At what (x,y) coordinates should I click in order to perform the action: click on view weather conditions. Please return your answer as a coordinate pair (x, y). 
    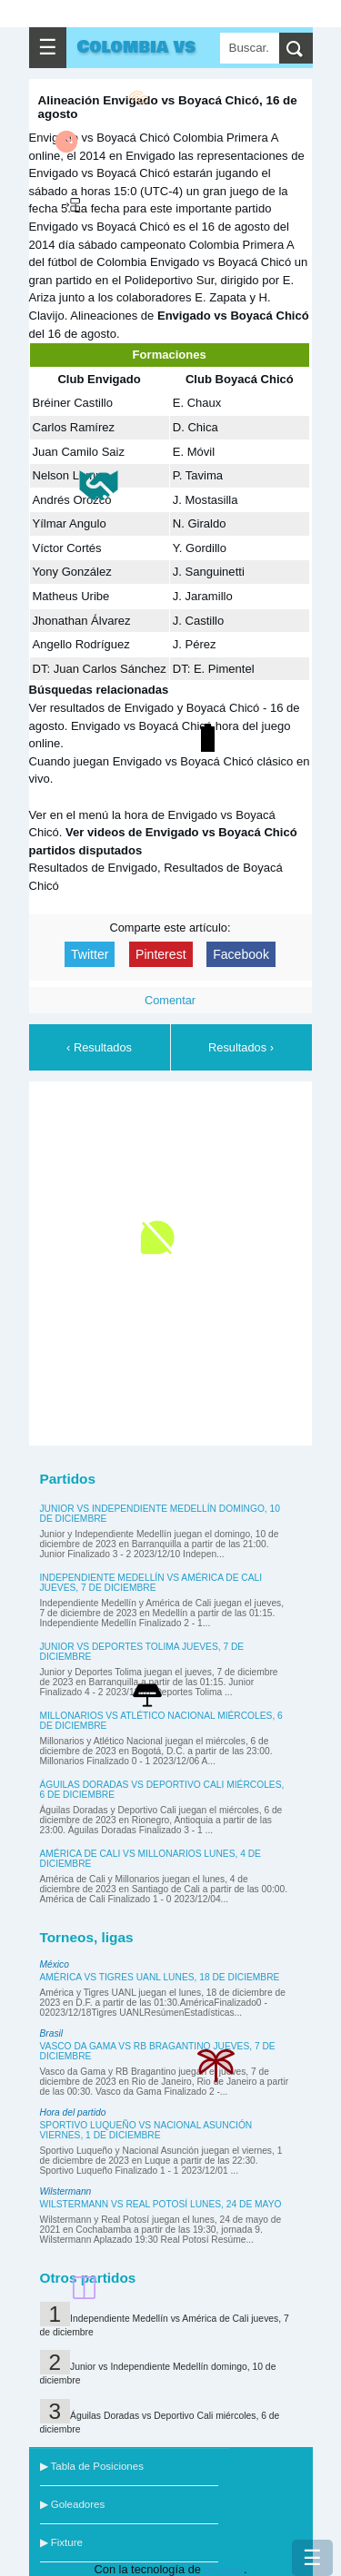
    Looking at the image, I should click on (138, 96).